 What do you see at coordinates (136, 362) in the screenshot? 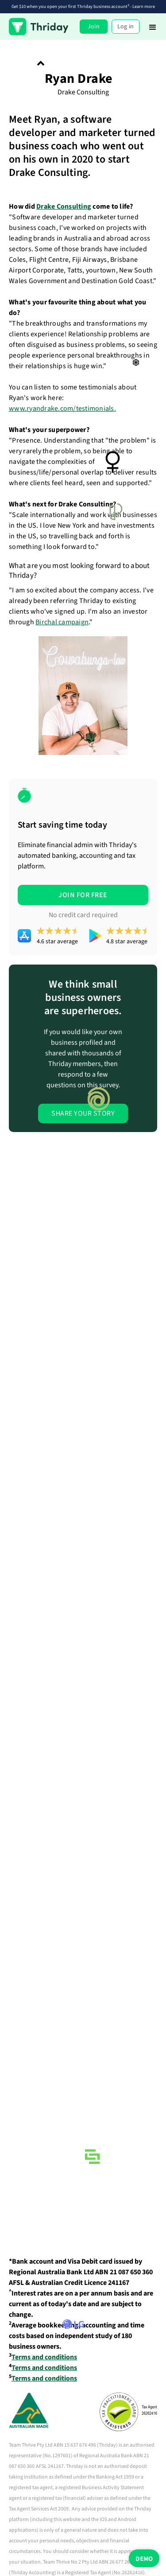
I see `open boxy svg vector graphics editor` at bounding box center [136, 362].